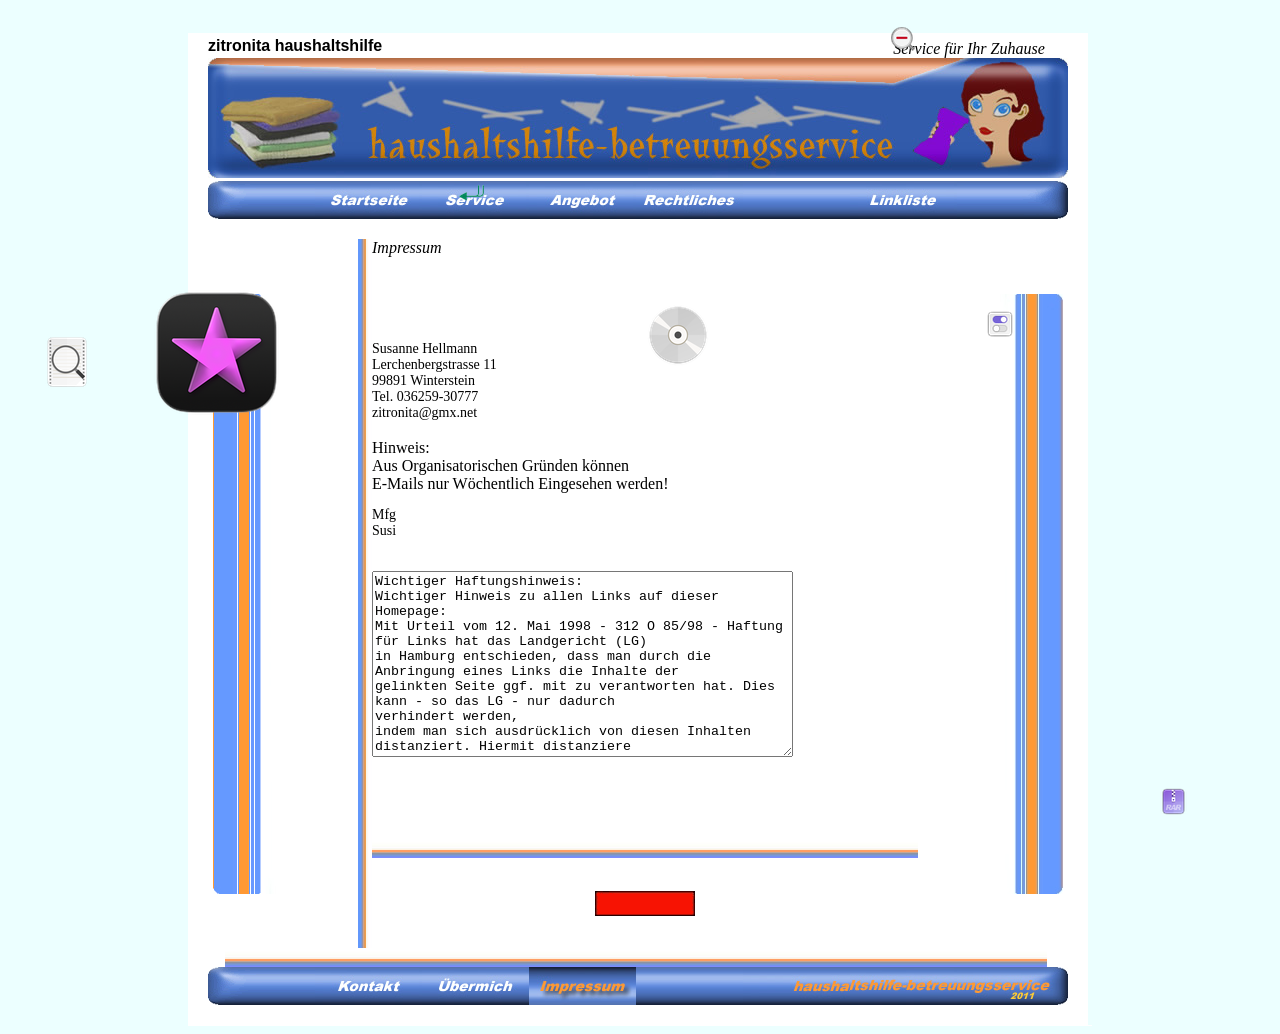  I want to click on open the log viewer application, so click(67, 362).